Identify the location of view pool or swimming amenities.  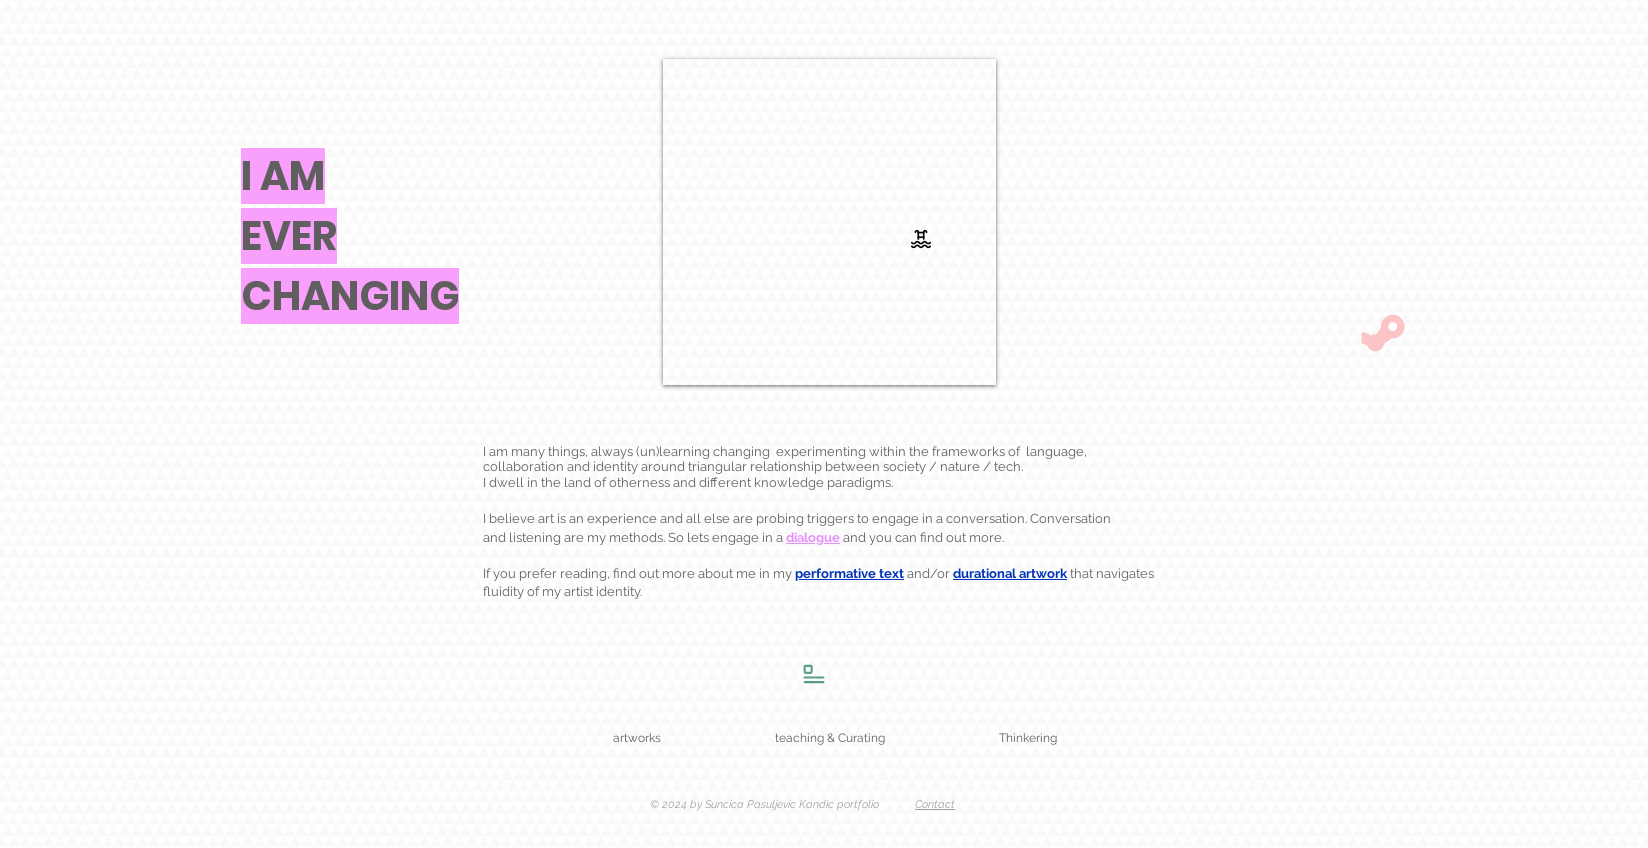
(921, 239).